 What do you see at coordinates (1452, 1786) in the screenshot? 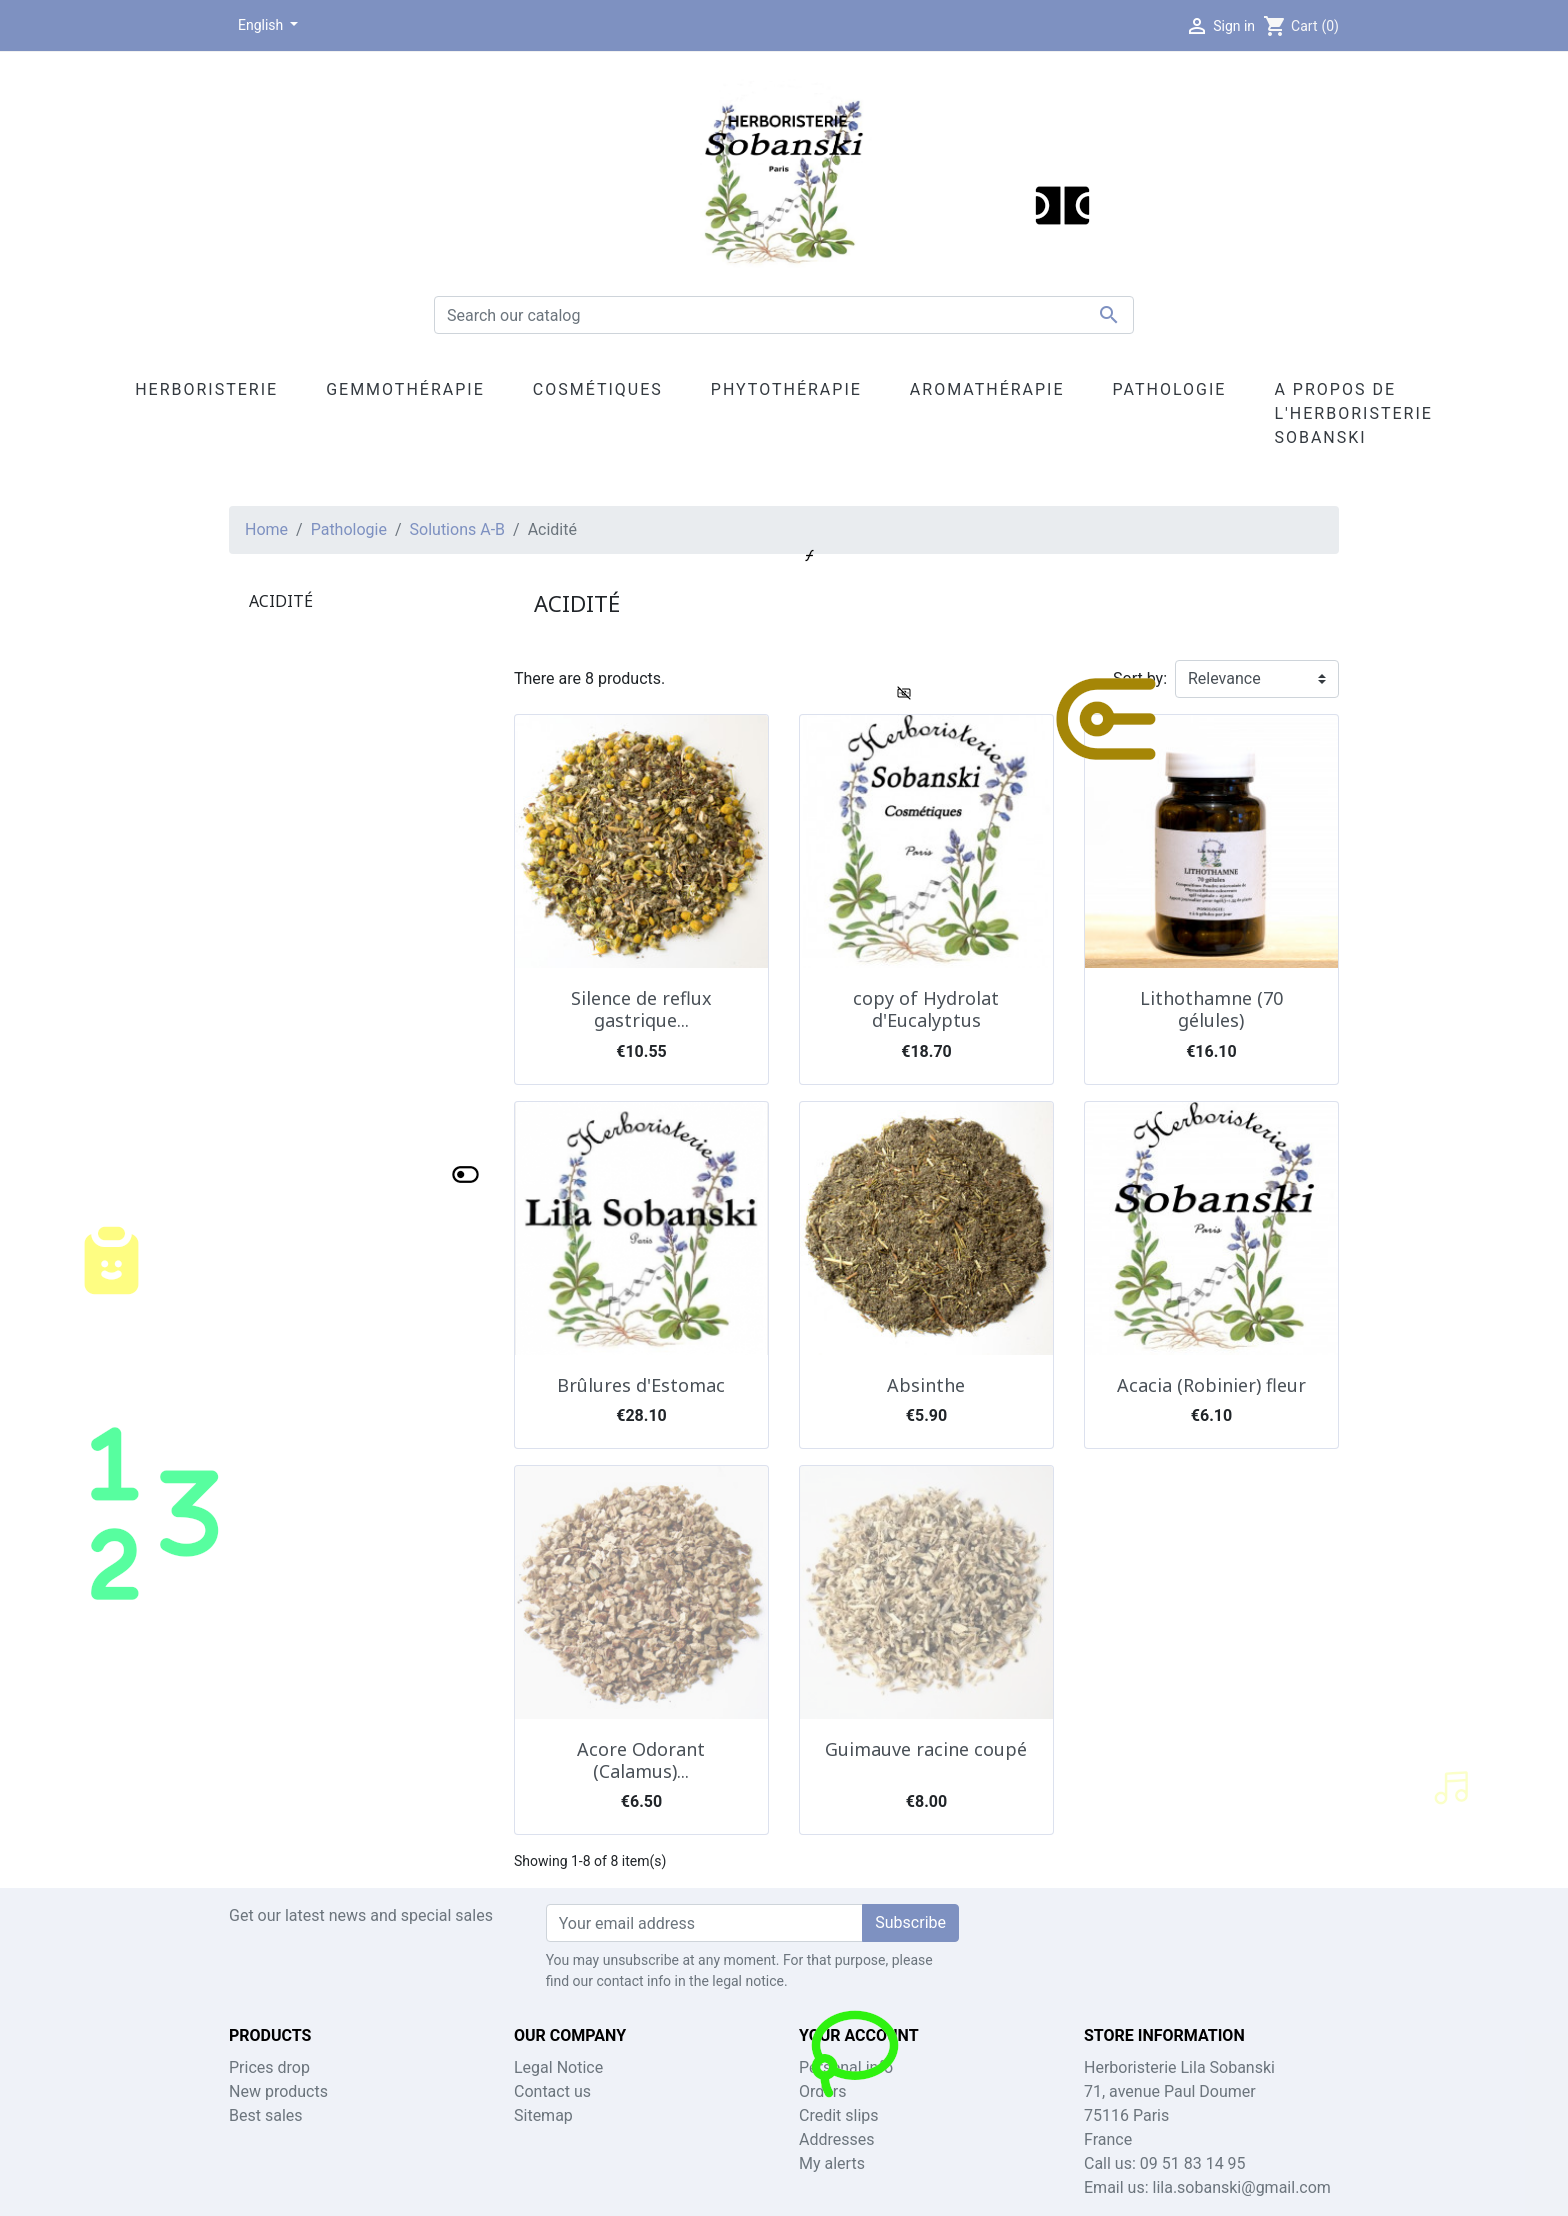
I see `access music files or audio content` at bounding box center [1452, 1786].